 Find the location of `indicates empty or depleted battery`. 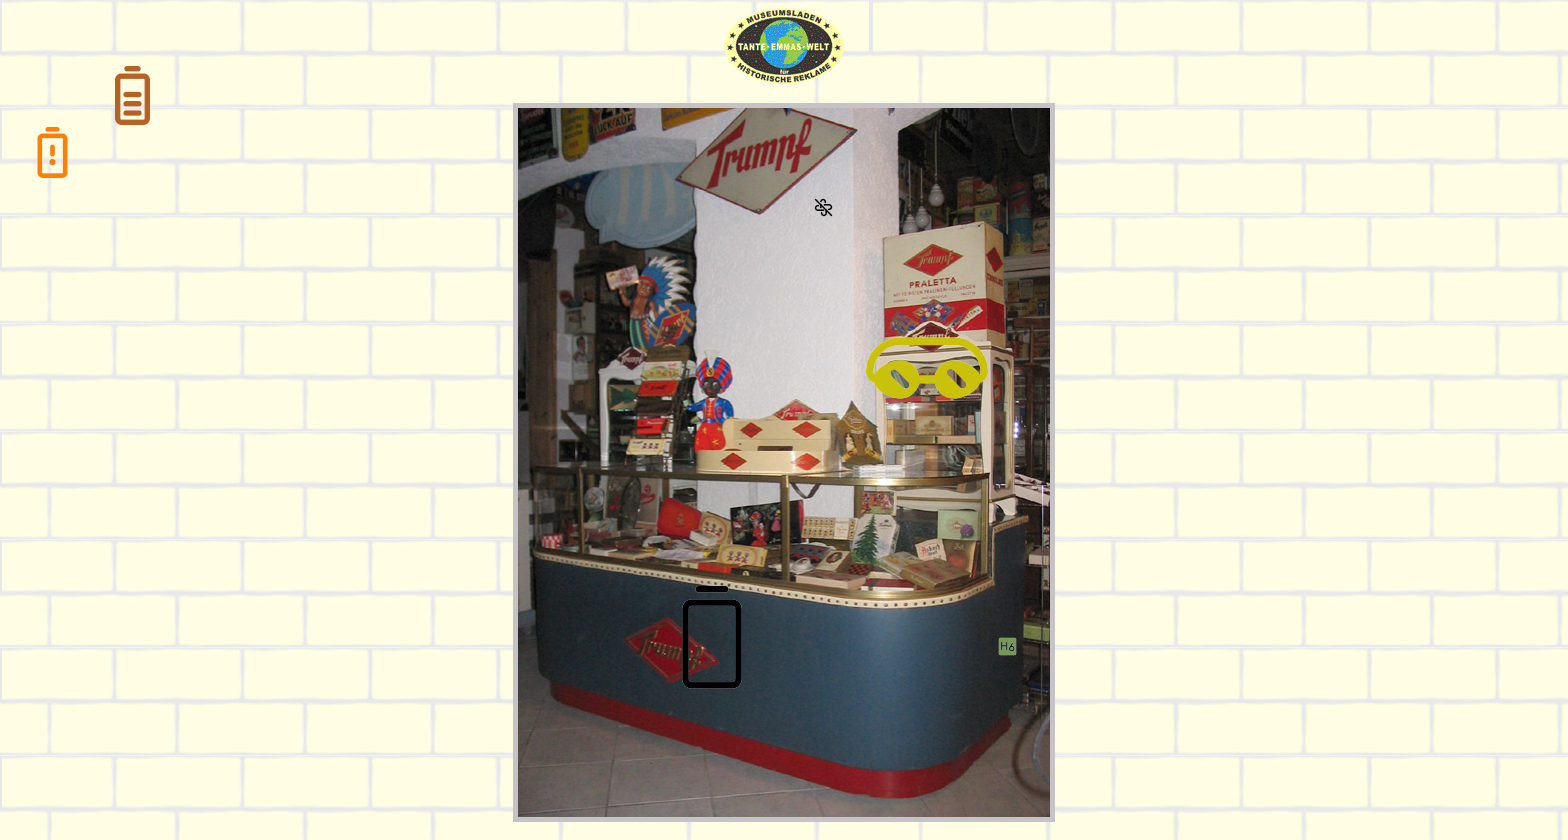

indicates empty or depleted battery is located at coordinates (712, 639).